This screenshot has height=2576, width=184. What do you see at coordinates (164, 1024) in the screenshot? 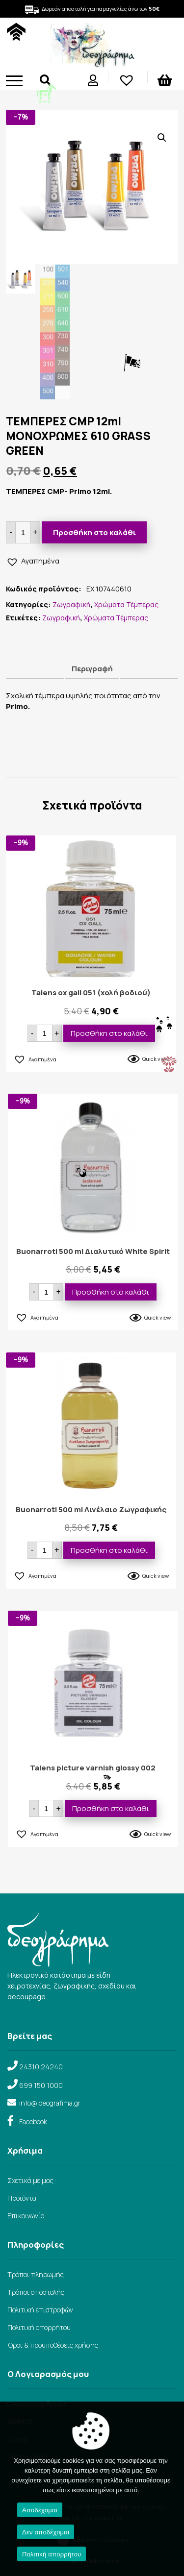
I see `view village or settlement on map` at bounding box center [164, 1024].